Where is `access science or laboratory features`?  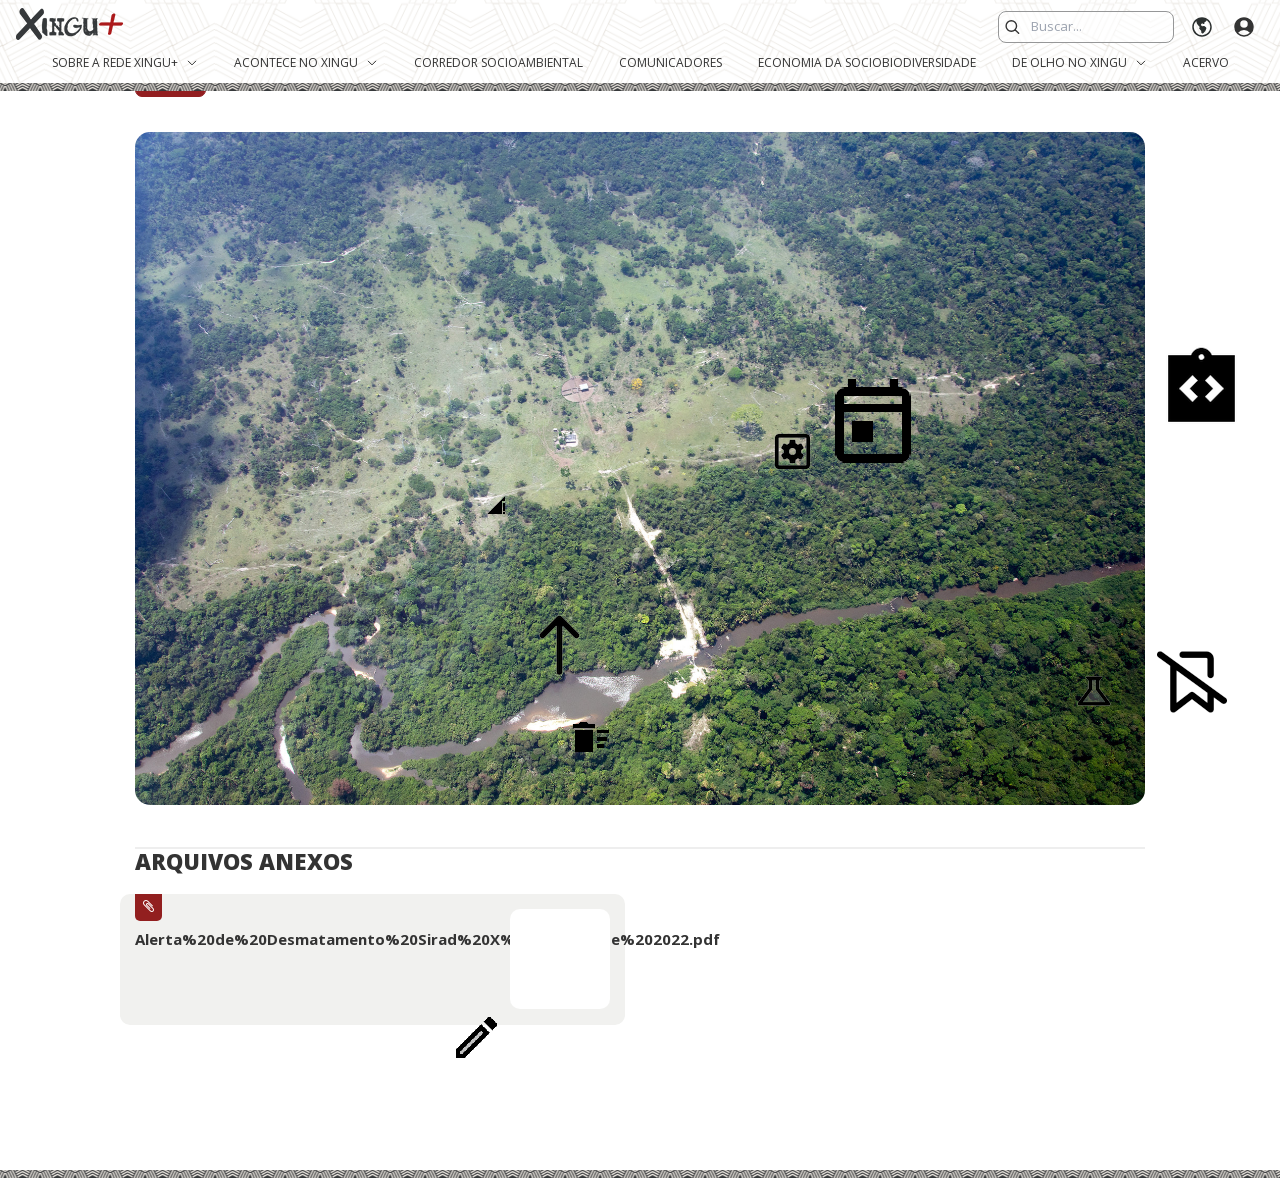 access science or laboratory features is located at coordinates (1094, 691).